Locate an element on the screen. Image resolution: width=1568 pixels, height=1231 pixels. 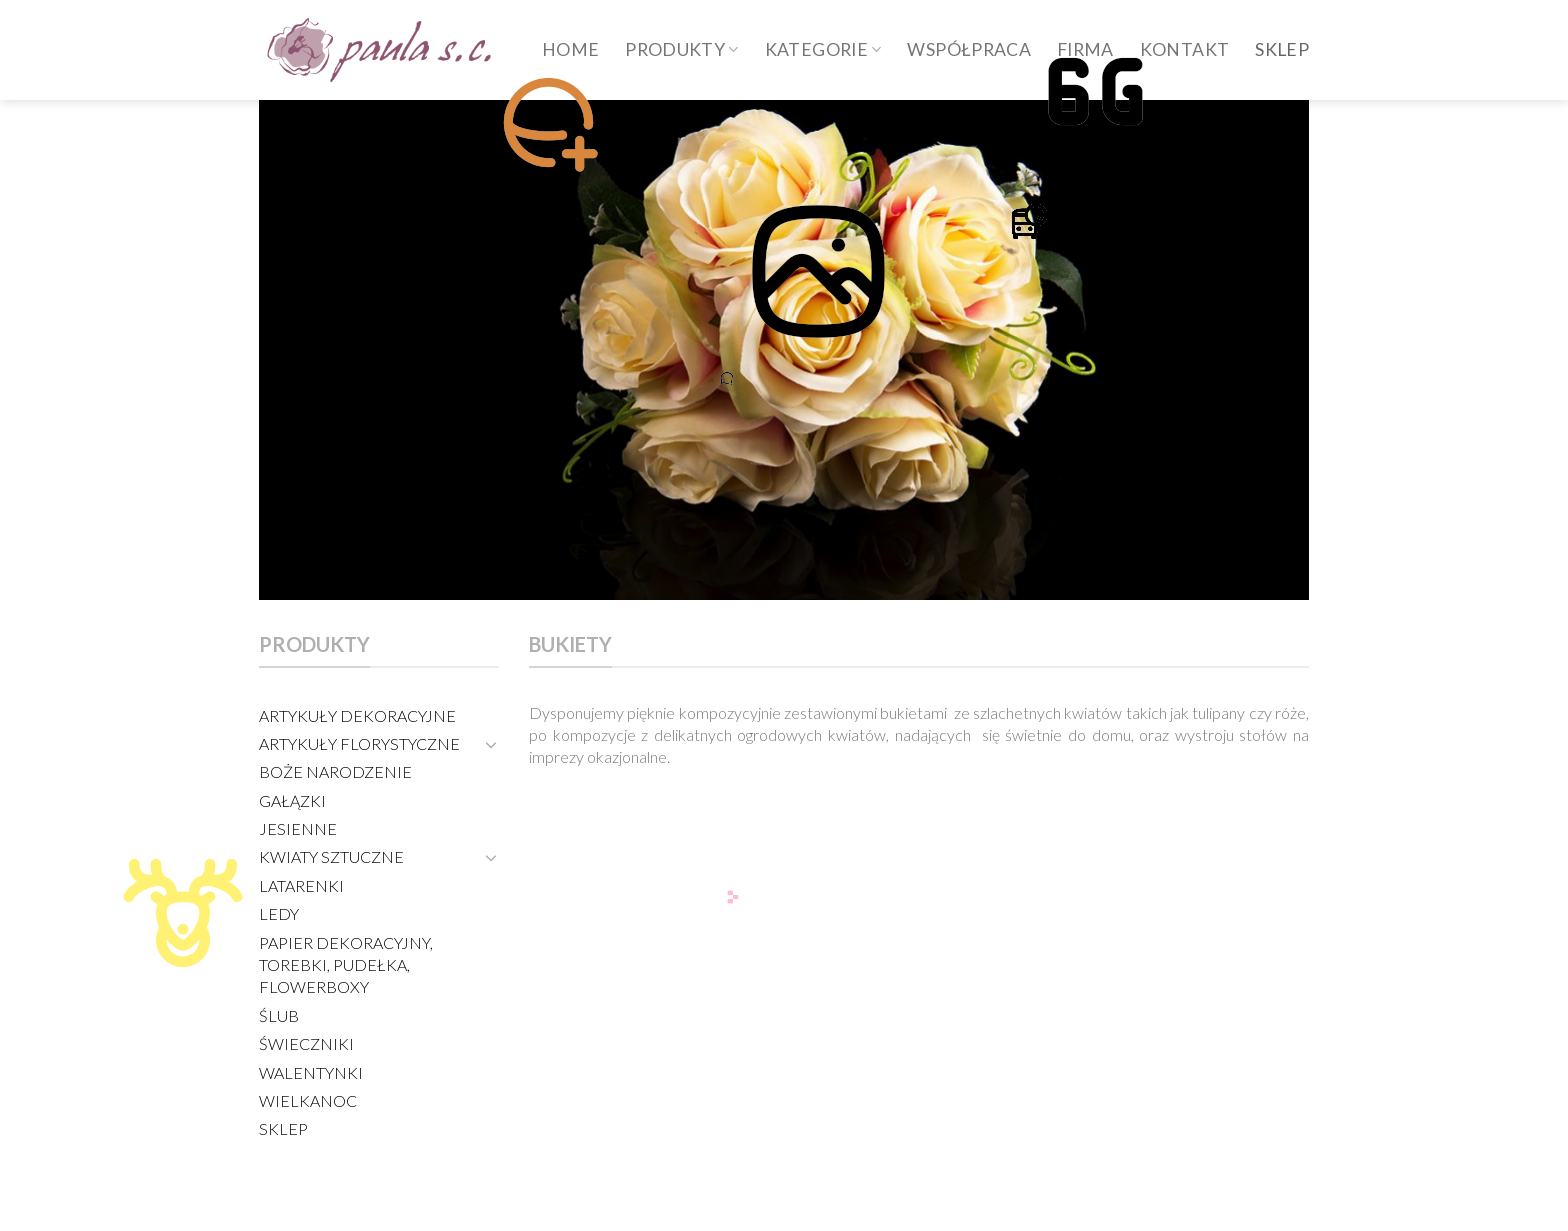
add a new globe or world location is located at coordinates (548, 122).